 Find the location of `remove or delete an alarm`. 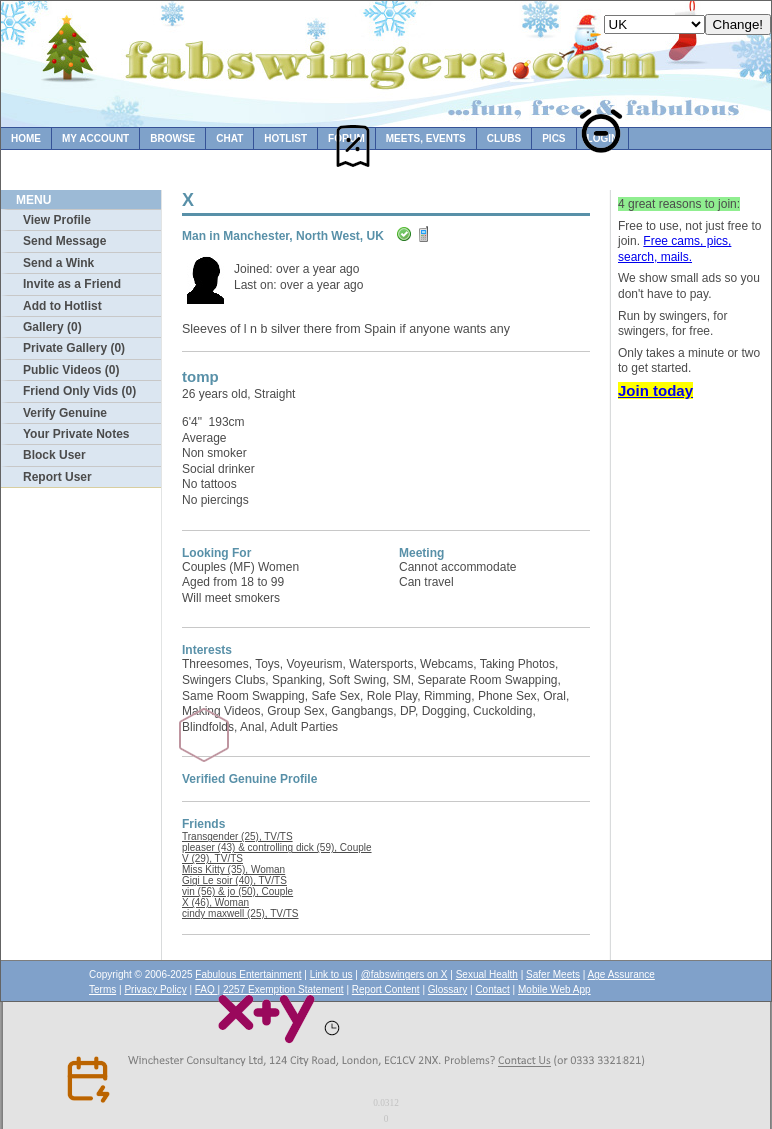

remove or delete an alarm is located at coordinates (601, 131).